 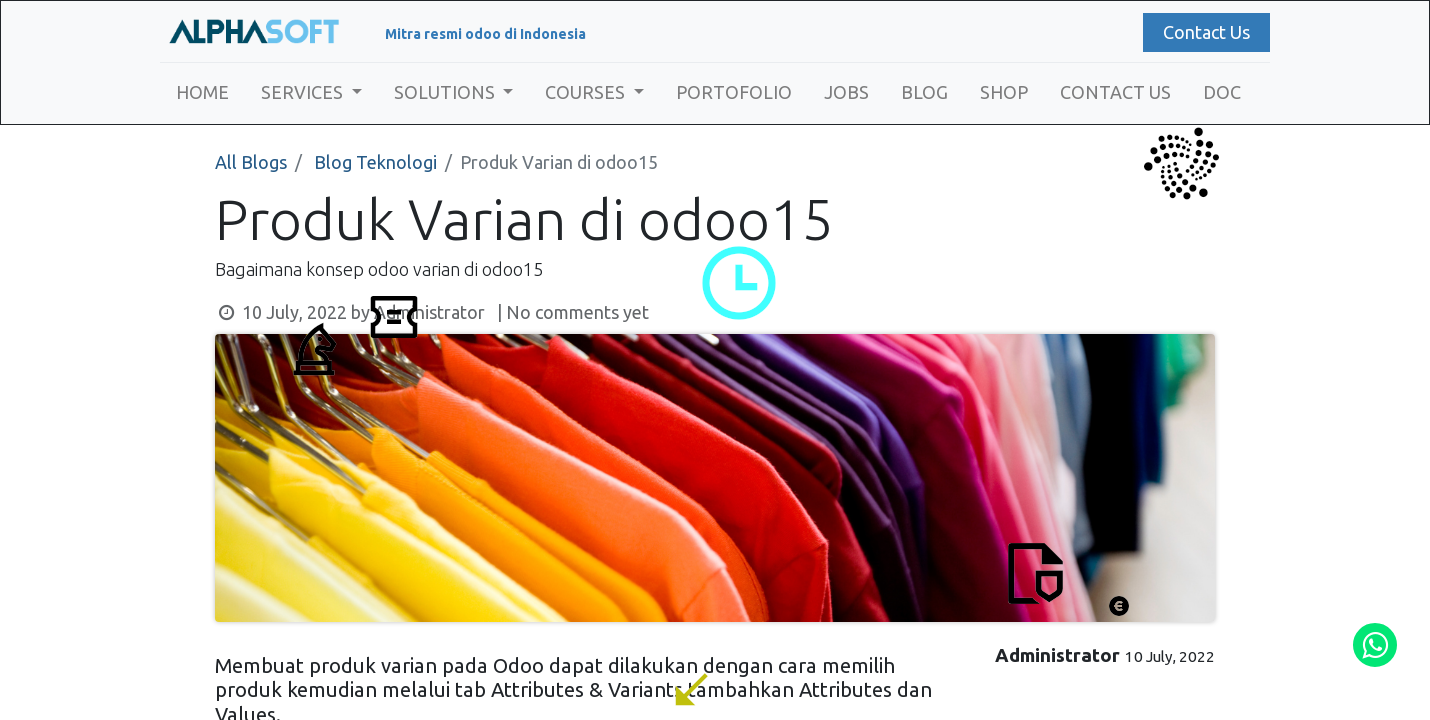 What do you see at coordinates (1035, 573) in the screenshot?
I see `view protected or secured document` at bounding box center [1035, 573].